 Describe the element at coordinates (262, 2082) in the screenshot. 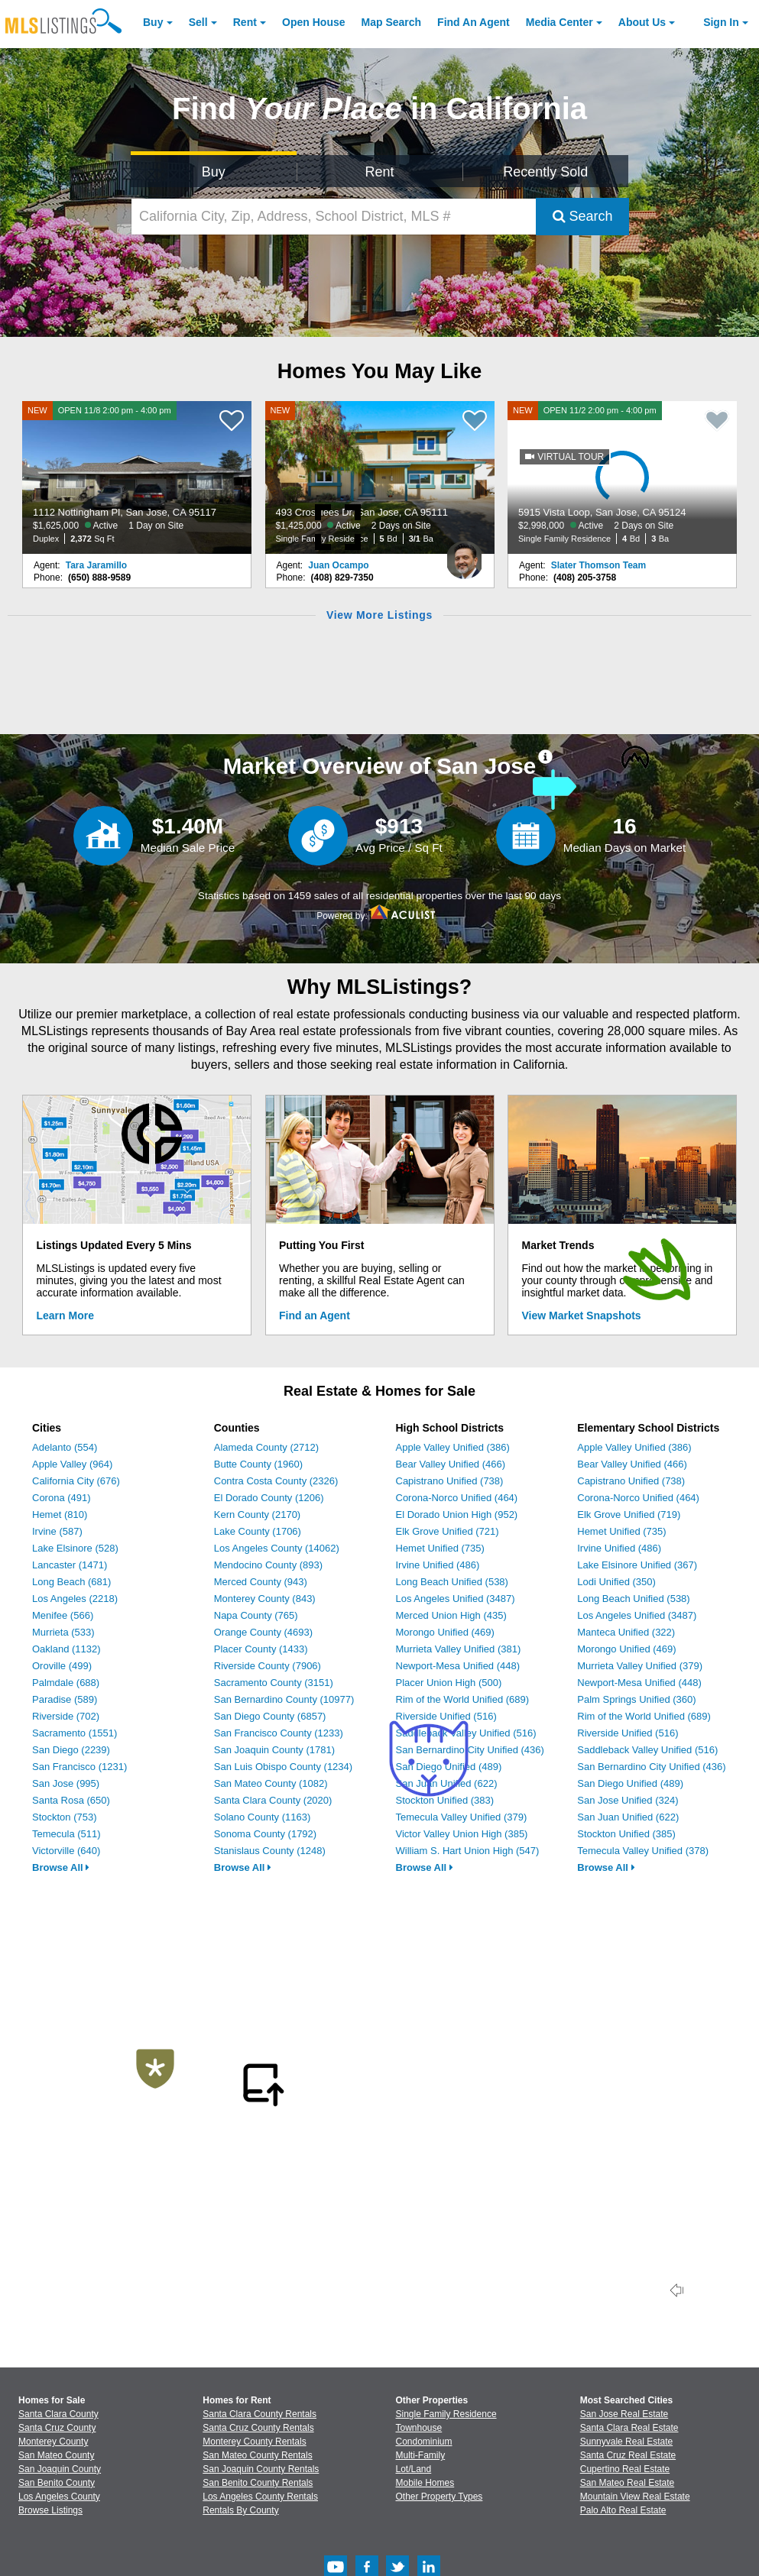

I see `upload a book or document` at that location.